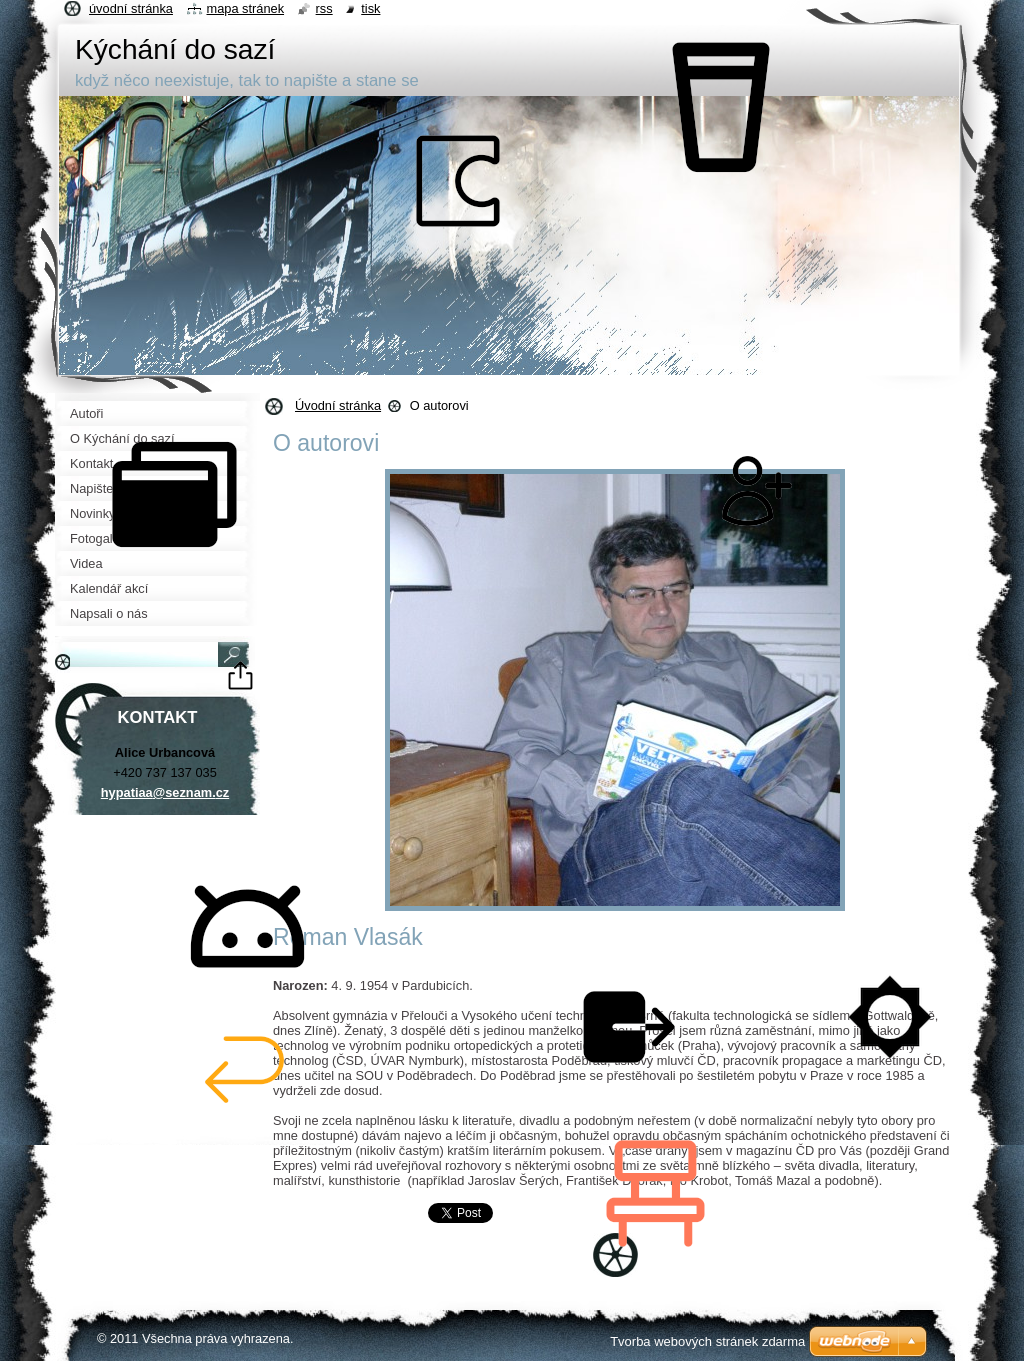 This screenshot has width=1024, height=1361. I want to click on open coda app, so click(458, 181).